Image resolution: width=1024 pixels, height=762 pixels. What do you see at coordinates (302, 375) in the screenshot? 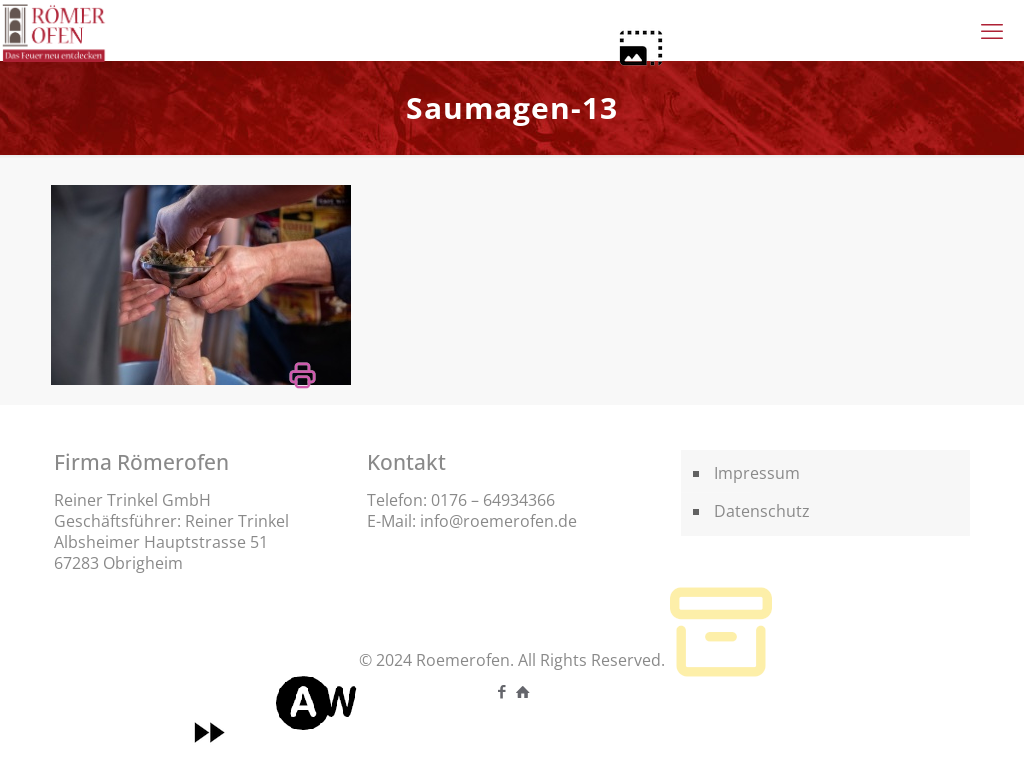
I see `print the current document` at bounding box center [302, 375].